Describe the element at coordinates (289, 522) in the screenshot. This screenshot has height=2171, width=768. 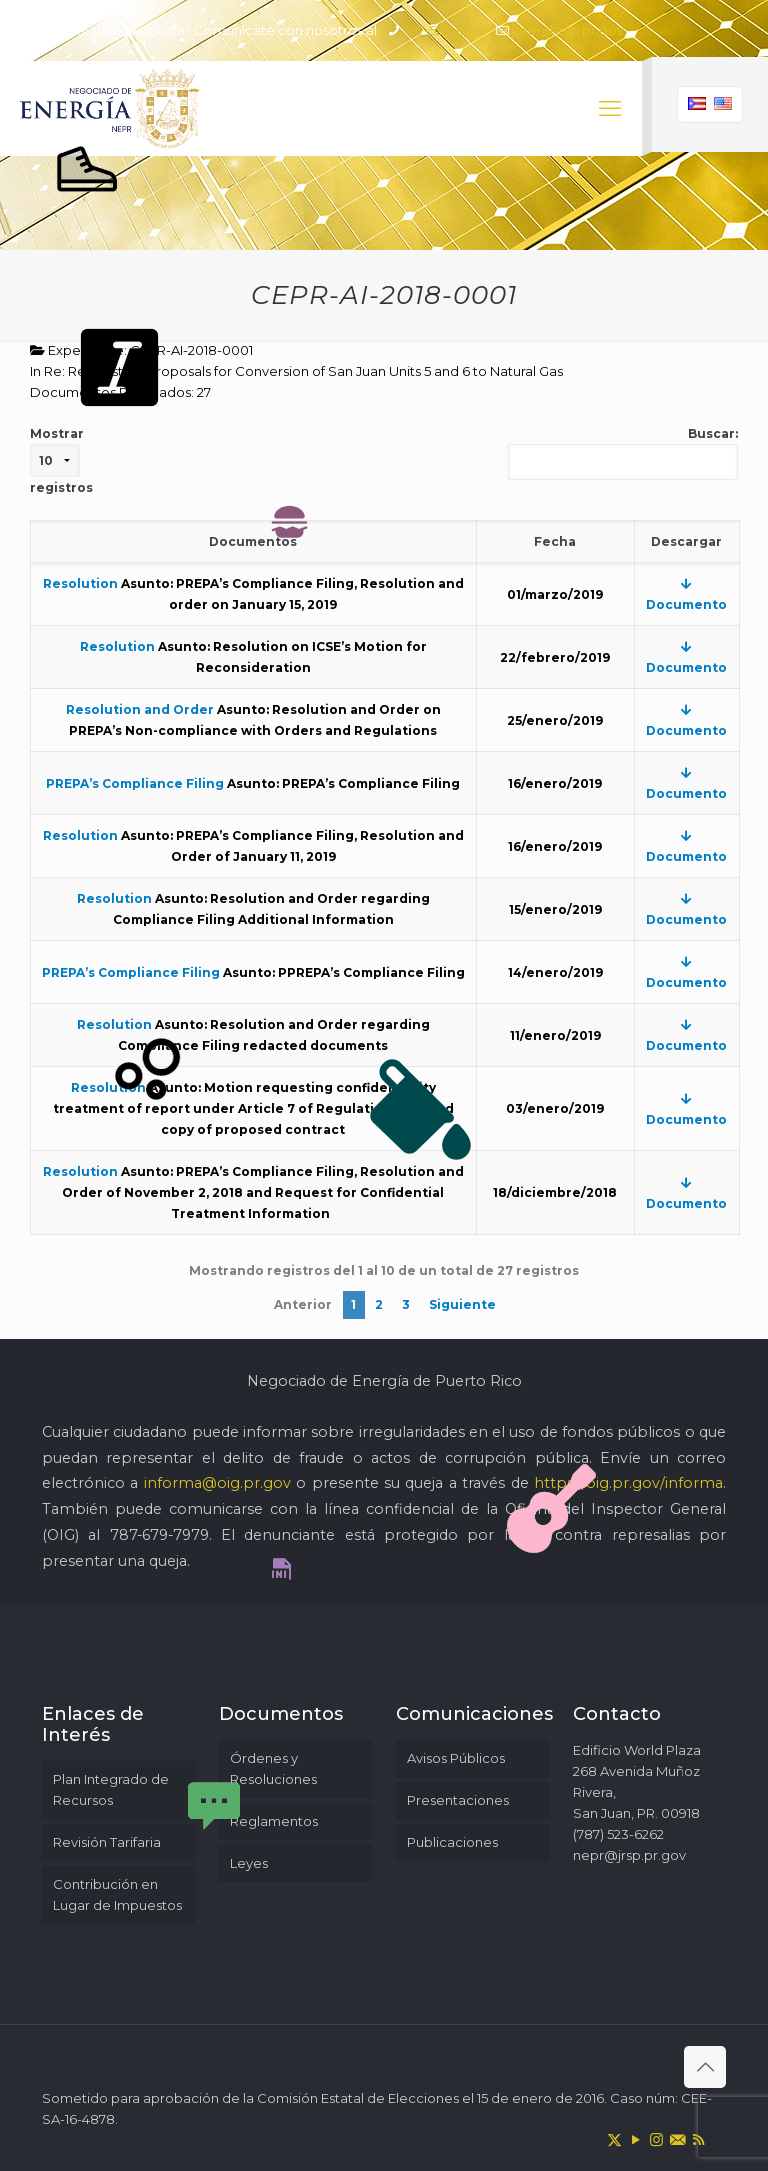
I see `open navigation menu` at that location.